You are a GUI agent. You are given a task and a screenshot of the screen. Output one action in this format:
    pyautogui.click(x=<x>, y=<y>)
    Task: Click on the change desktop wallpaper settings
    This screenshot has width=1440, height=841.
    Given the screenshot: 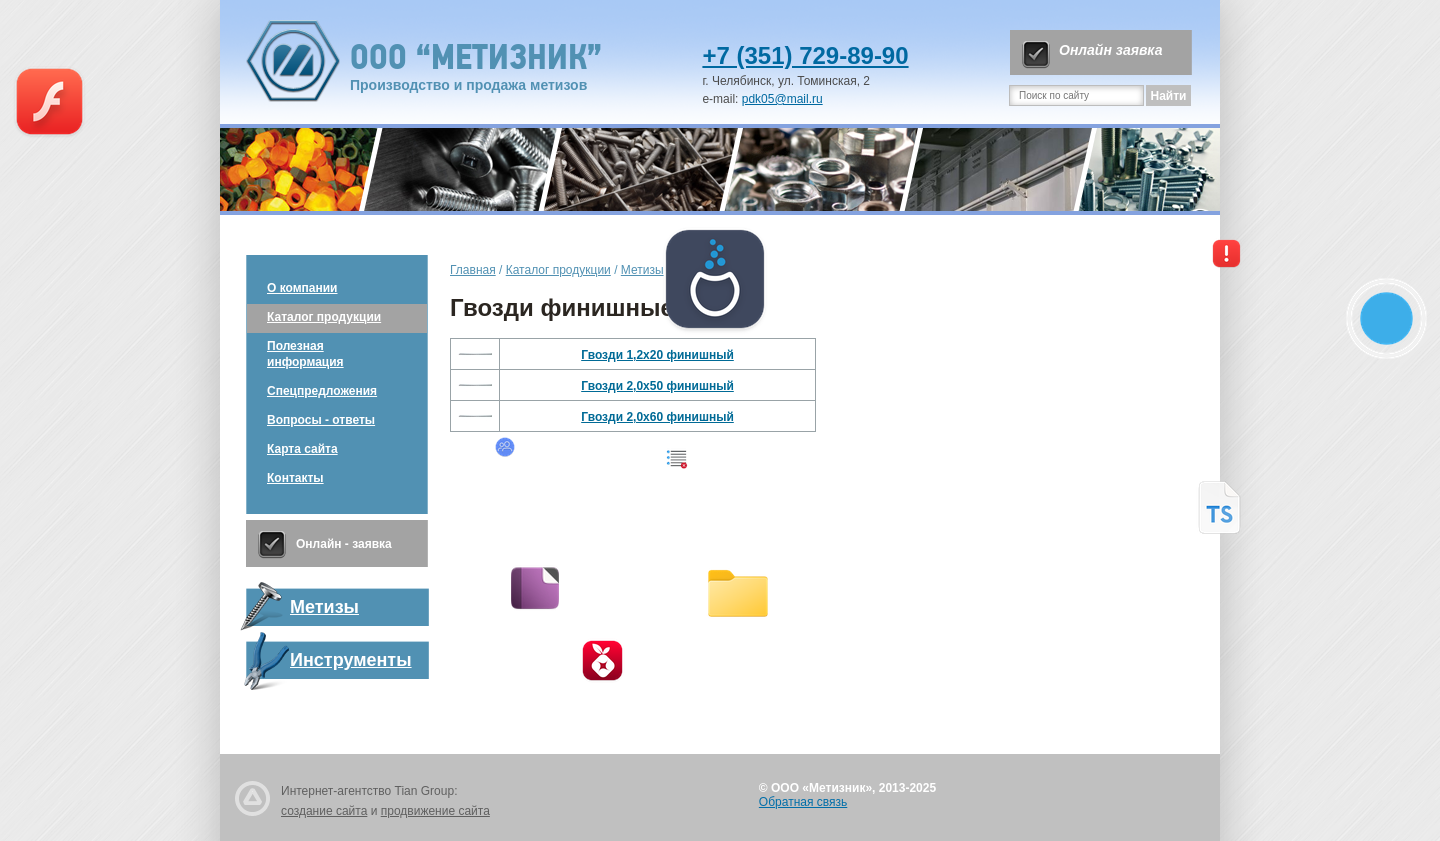 What is the action you would take?
    pyautogui.click(x=535, y=587)
    